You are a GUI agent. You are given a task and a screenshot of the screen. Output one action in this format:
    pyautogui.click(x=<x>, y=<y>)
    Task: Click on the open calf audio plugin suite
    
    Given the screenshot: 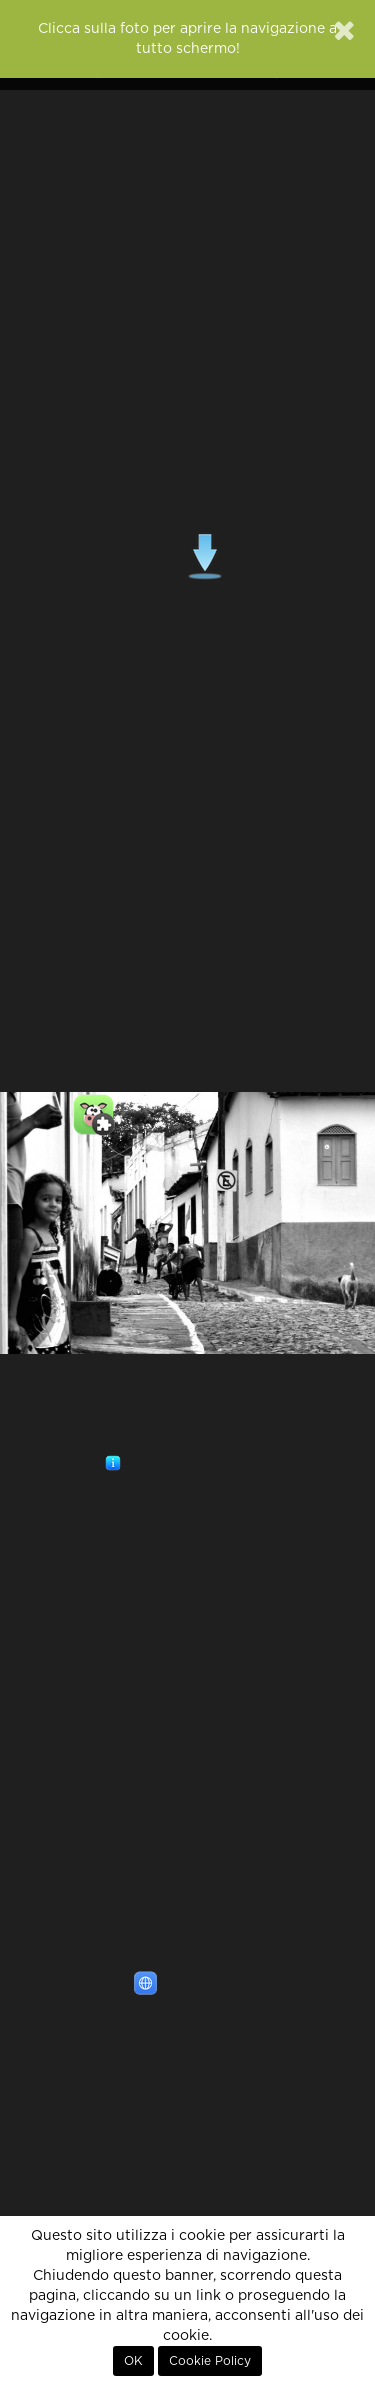 What is the action you would take?
    pyautogui.click(x=93, y=1114)
    